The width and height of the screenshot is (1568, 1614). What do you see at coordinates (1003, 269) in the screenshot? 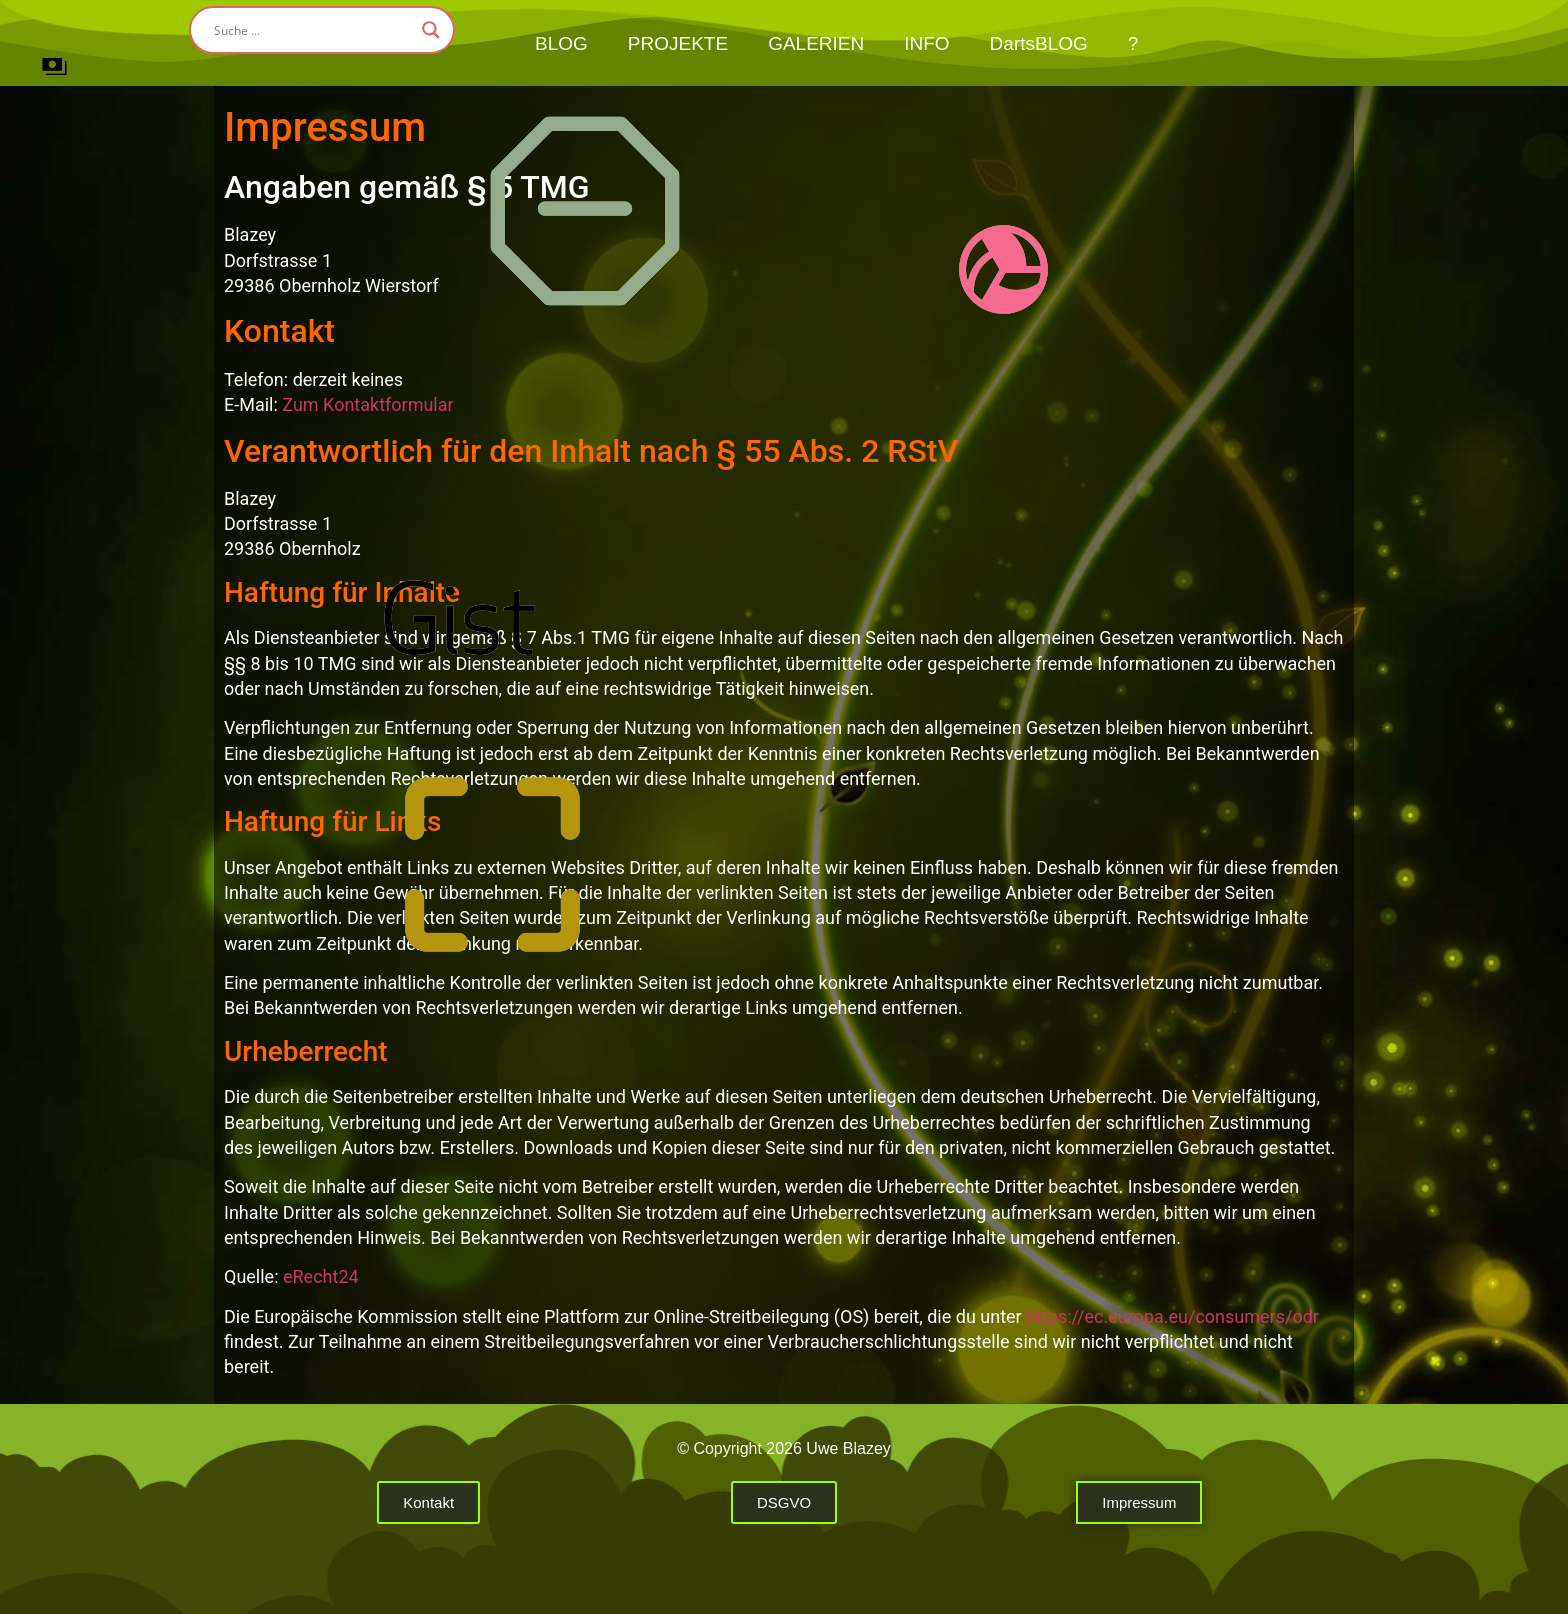
I see `access volleyball or beach sports content` at bounding box center [1003, 269].